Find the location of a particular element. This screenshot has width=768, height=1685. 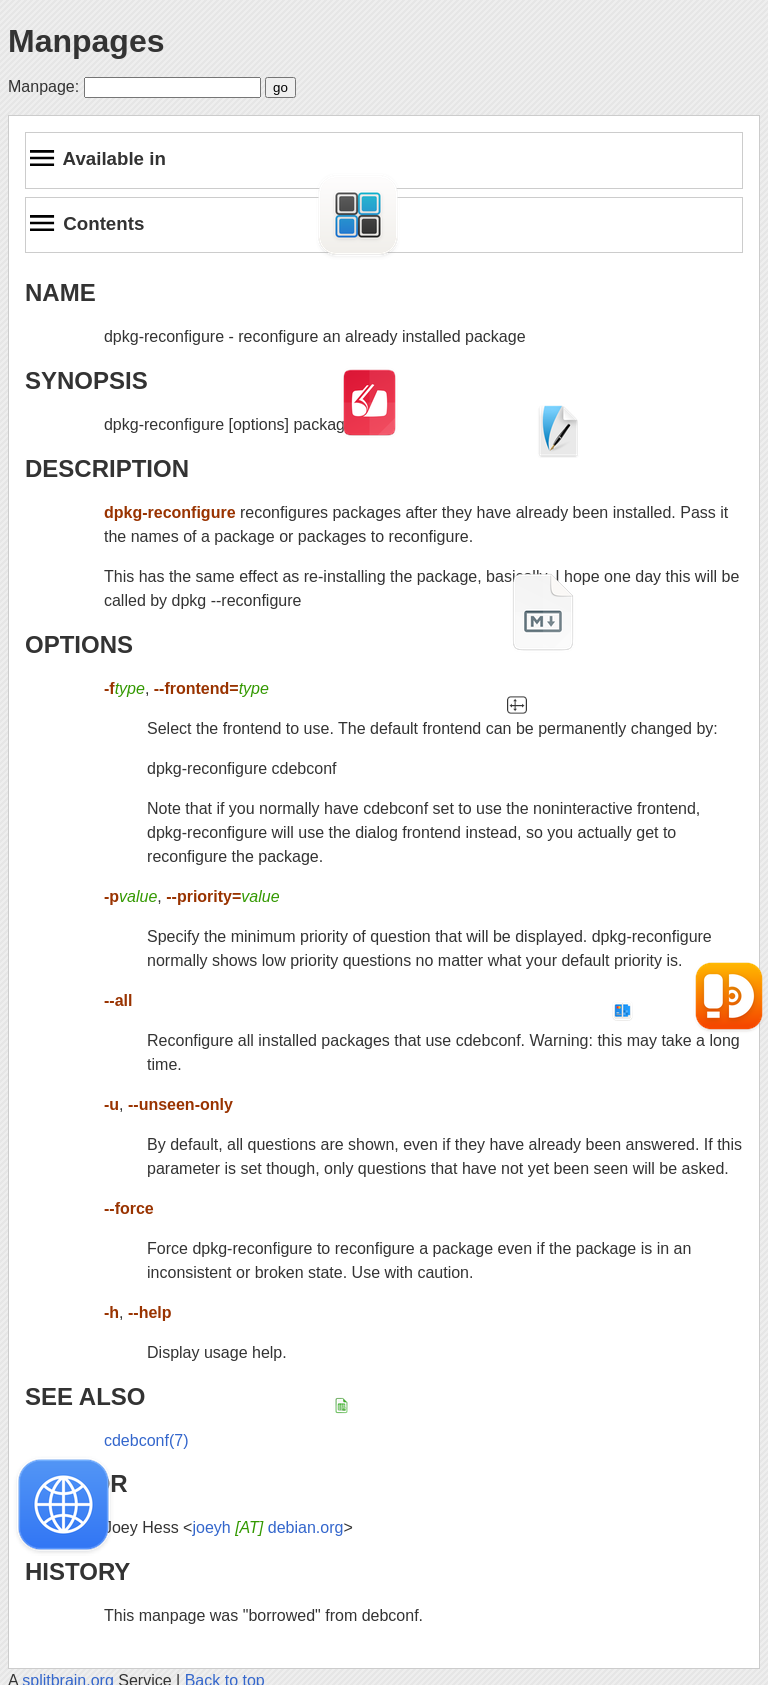

access language learning applications is located at coordinates (63, 1504).